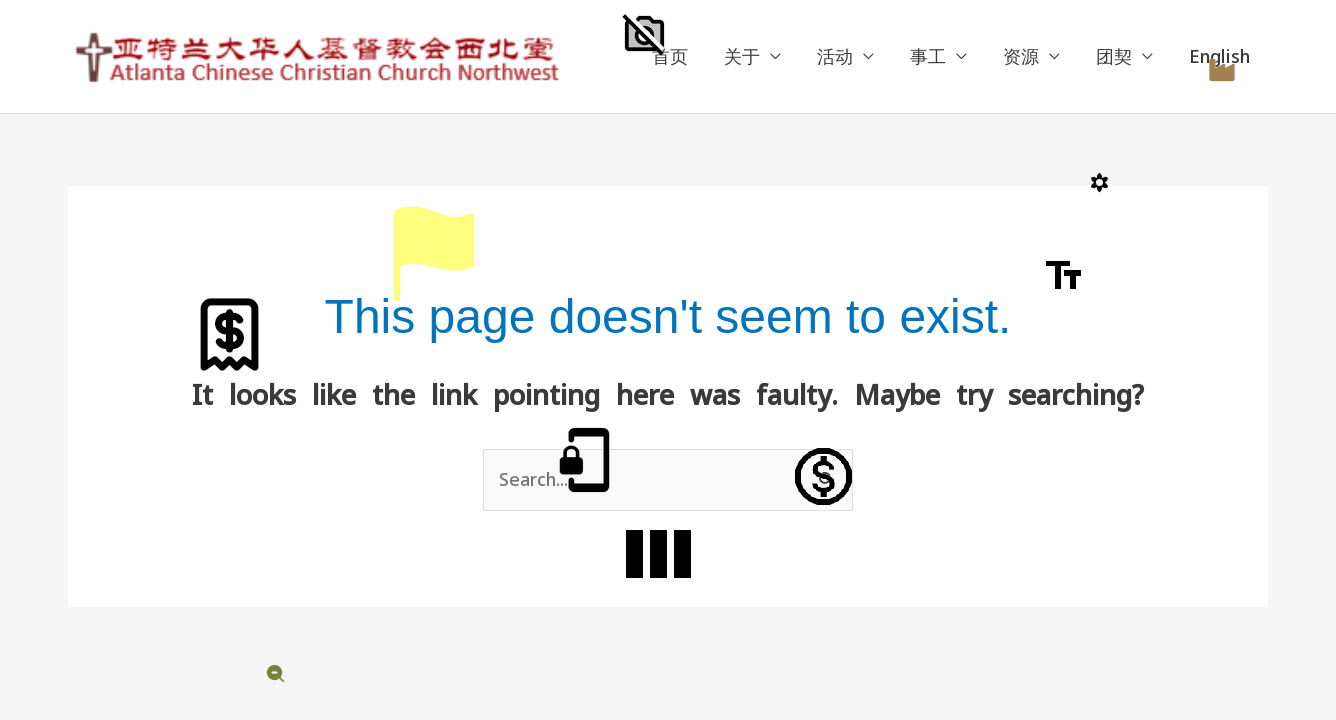 This screenshot has height=720, width=1336. What do you see at coordinates (660, 554) in the screenshot?
I see `switch to week view in calendar` at bounding box center [660, 554].